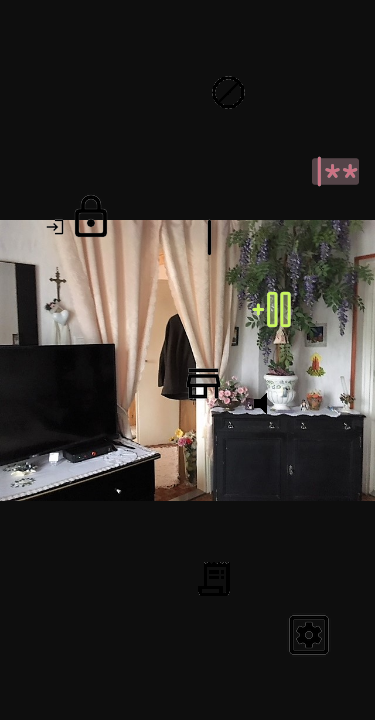  What do you see at coordinates (335, 171) in the screenshot?
I see `enter or manage your password` at bounding box center [335, 171].